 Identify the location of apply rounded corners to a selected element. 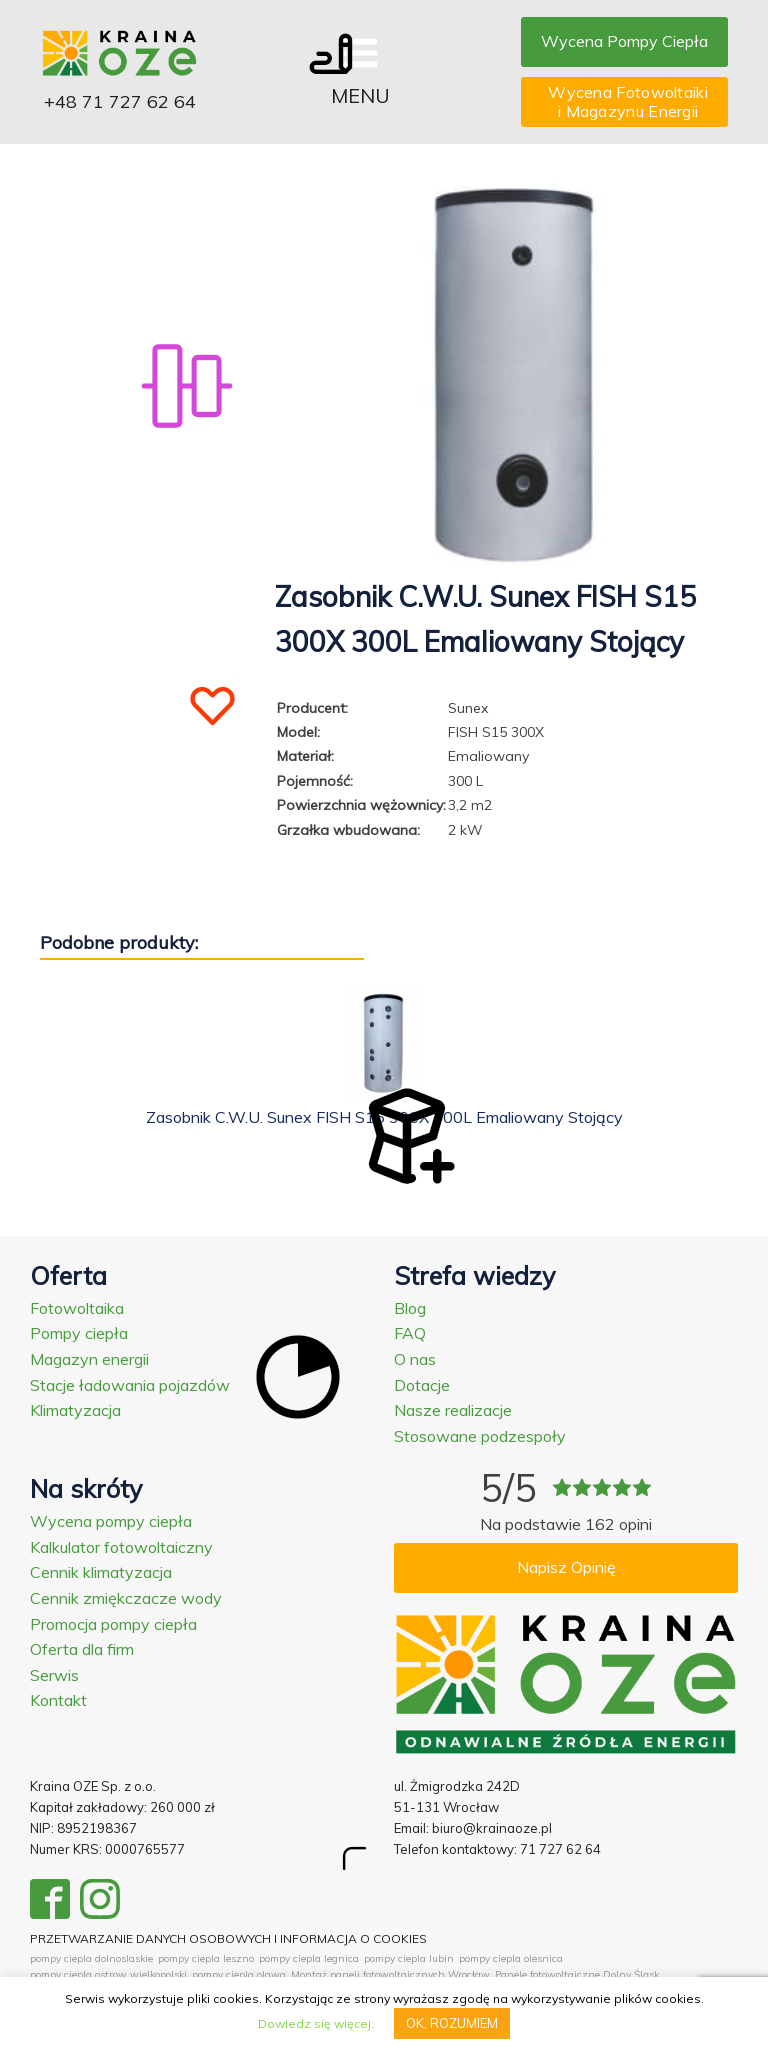
(354, 1858).